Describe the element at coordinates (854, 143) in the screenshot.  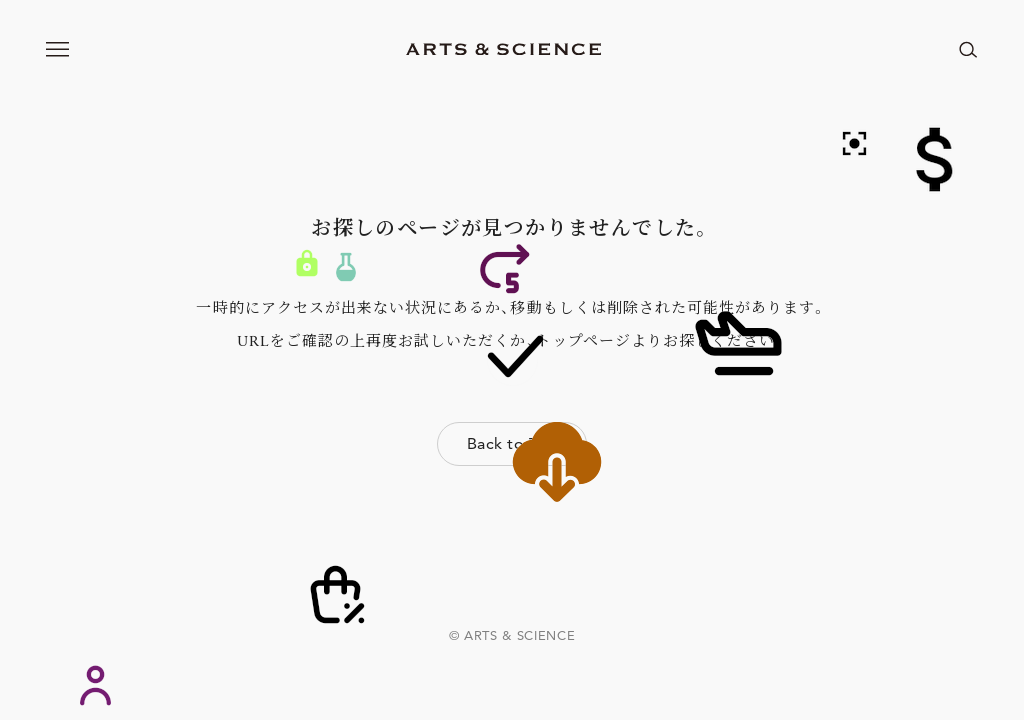
I see `center focus on the current subject` at that location.